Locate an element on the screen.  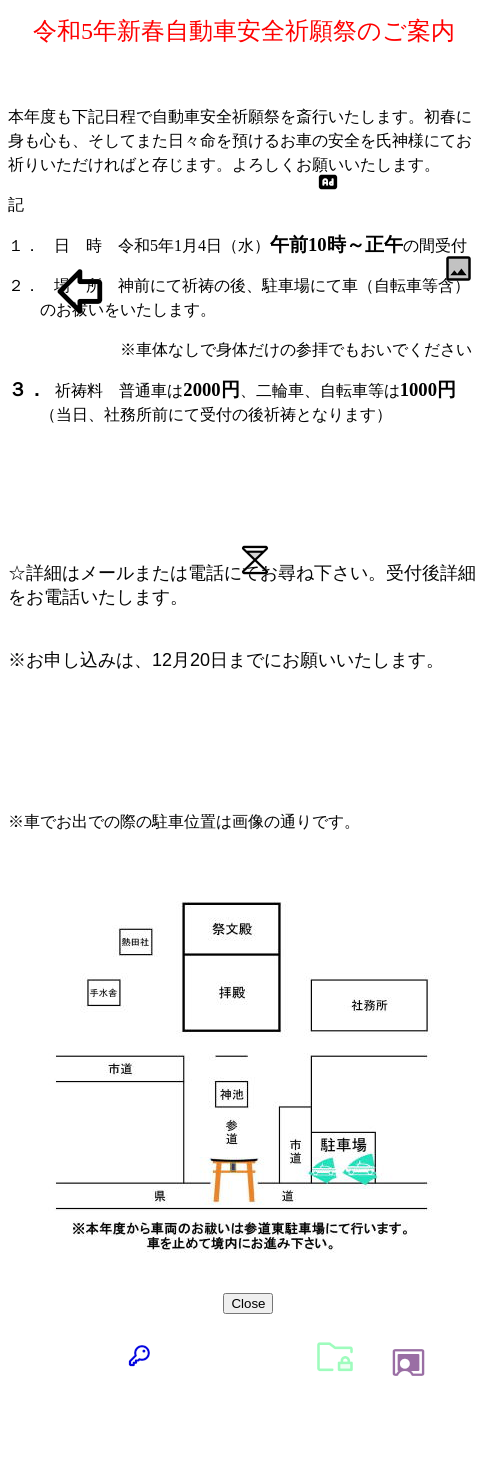
indicates sponsored or advertisement content is located at coordinates (328, 182).